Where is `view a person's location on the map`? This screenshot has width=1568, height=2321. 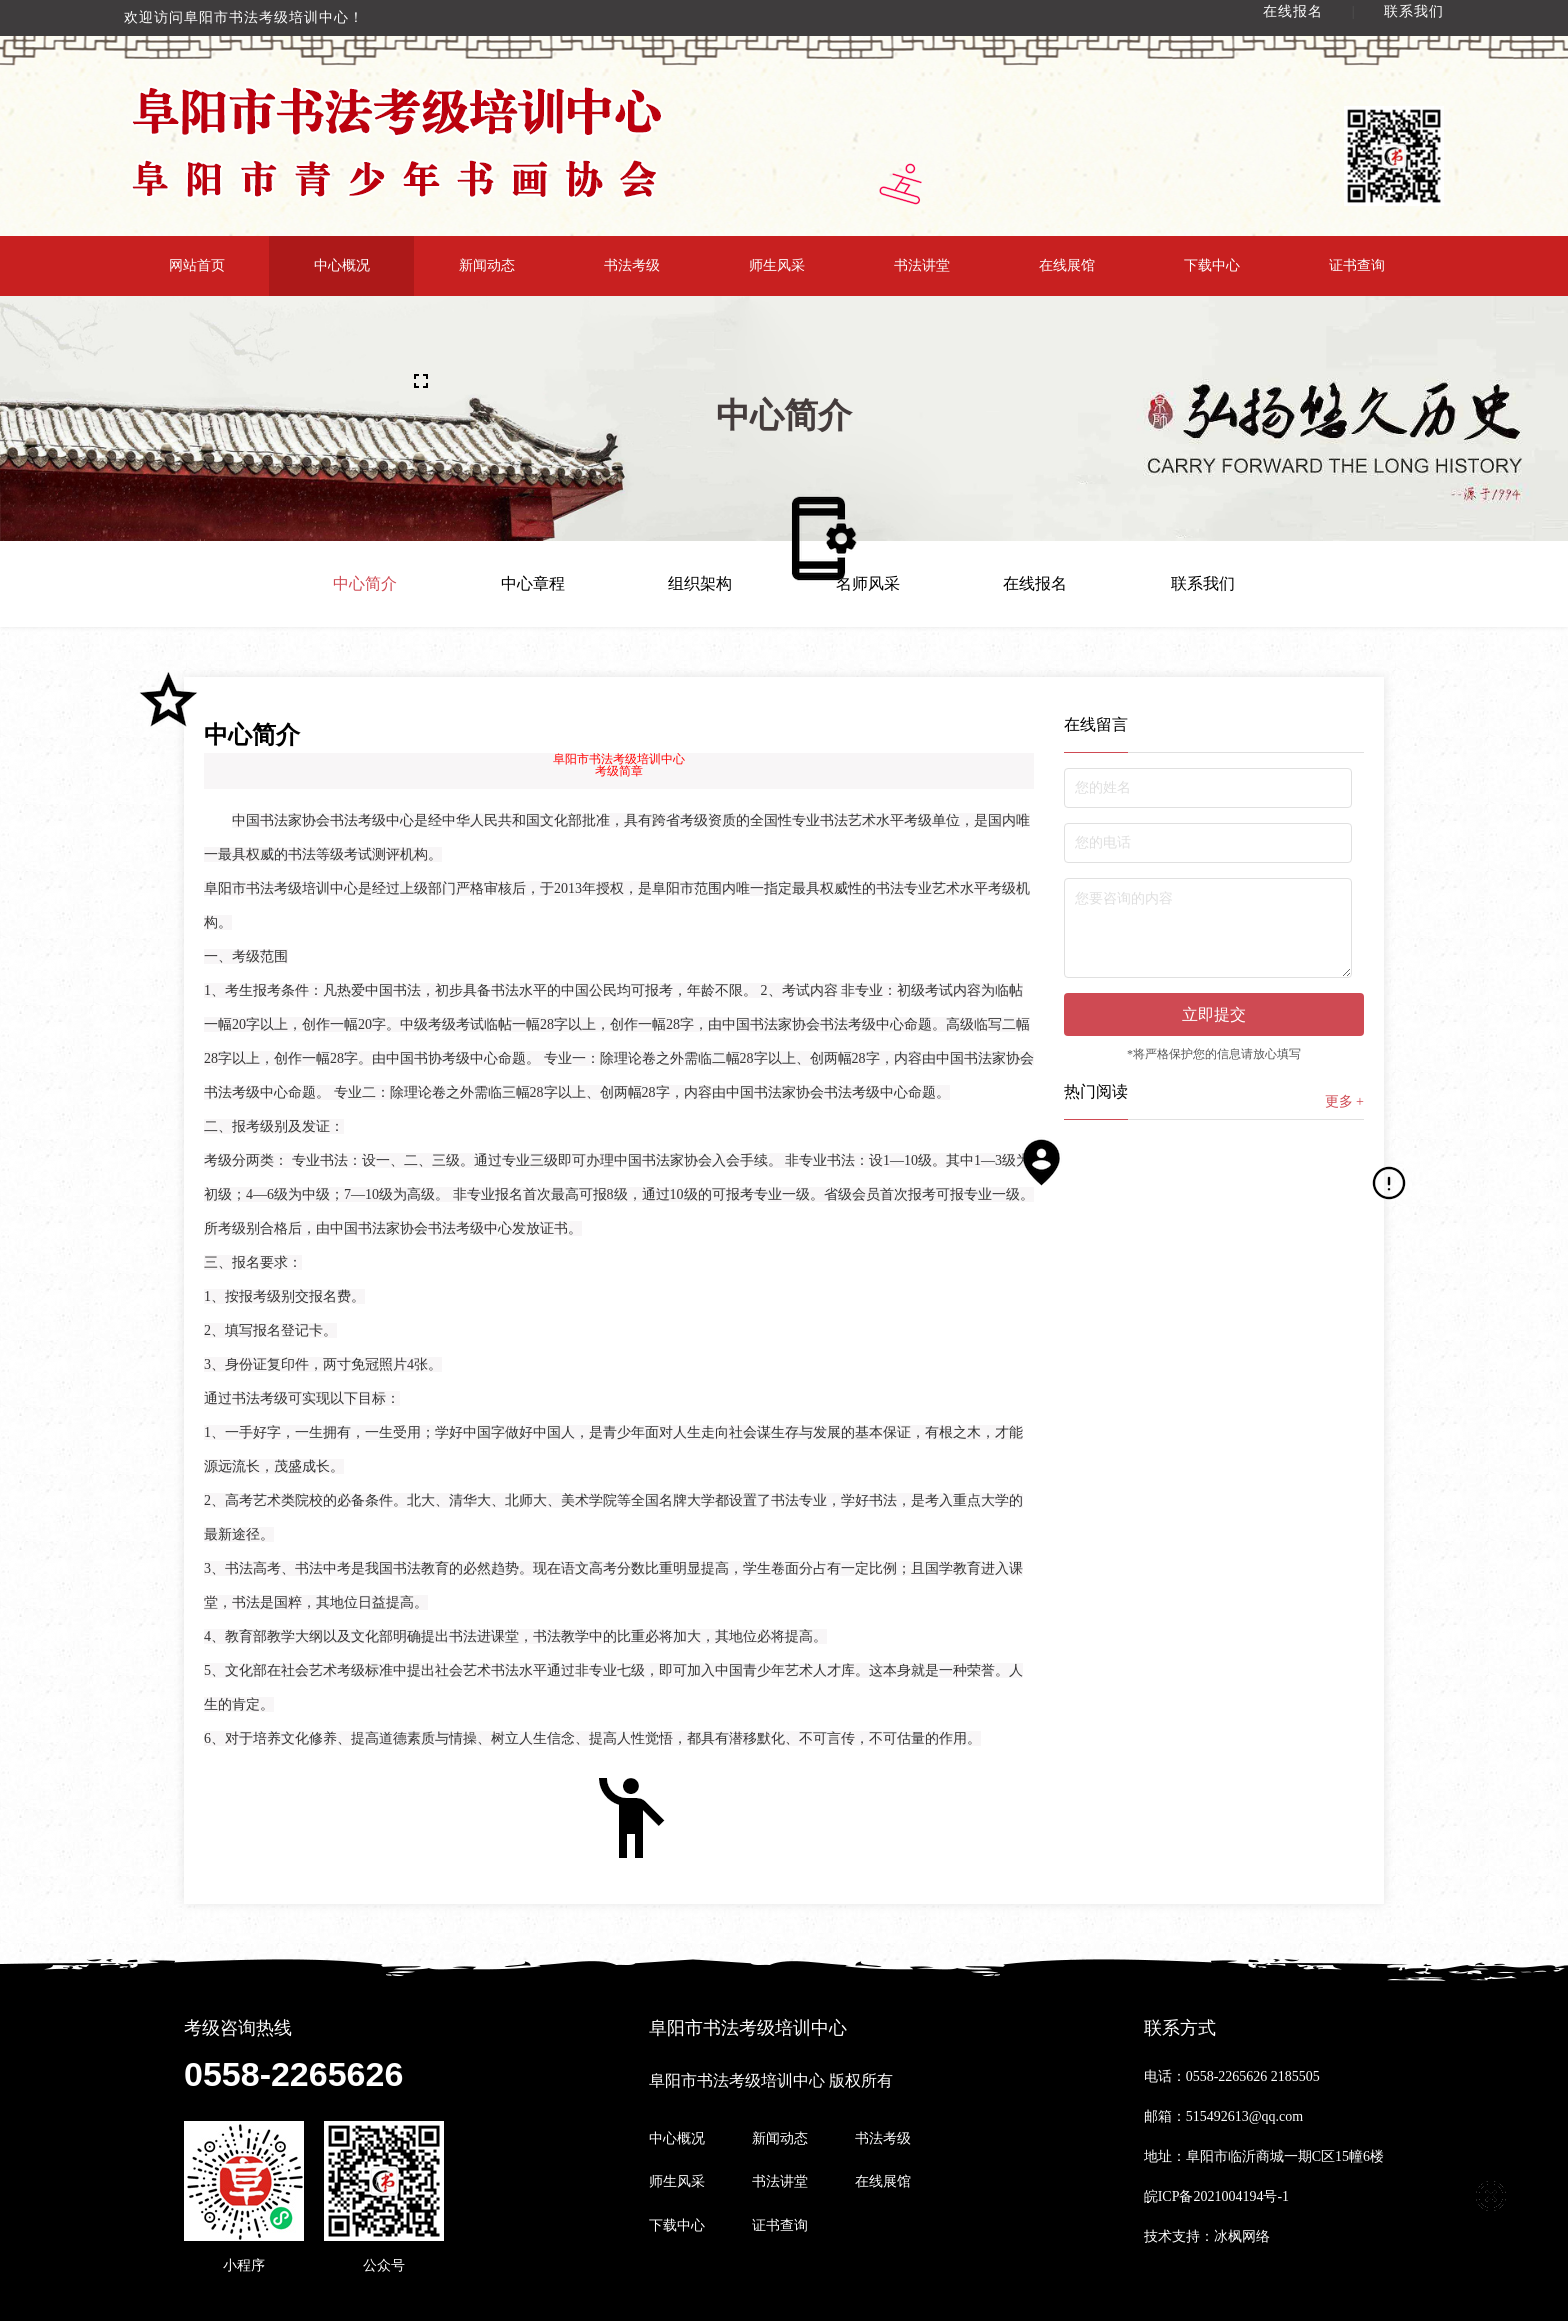
view a person's location on the map is located at coordinates (1041, 1162).